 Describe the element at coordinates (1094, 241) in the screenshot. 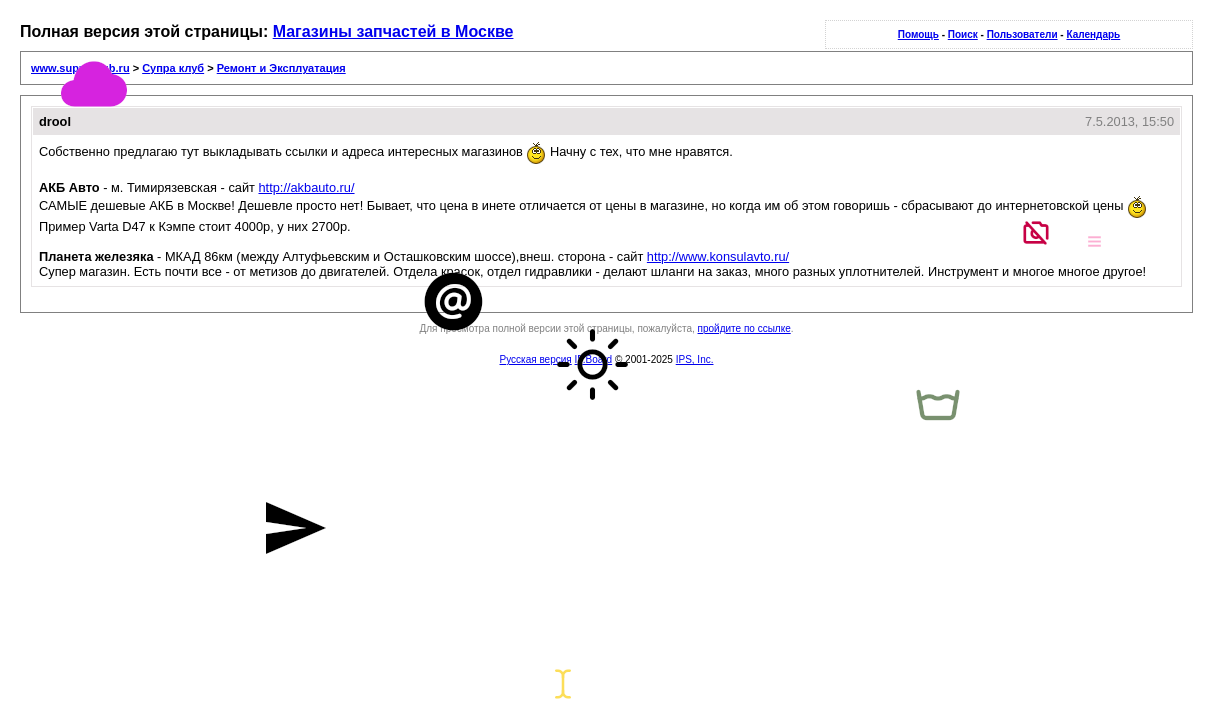

I see `open navigation menu` at that location.